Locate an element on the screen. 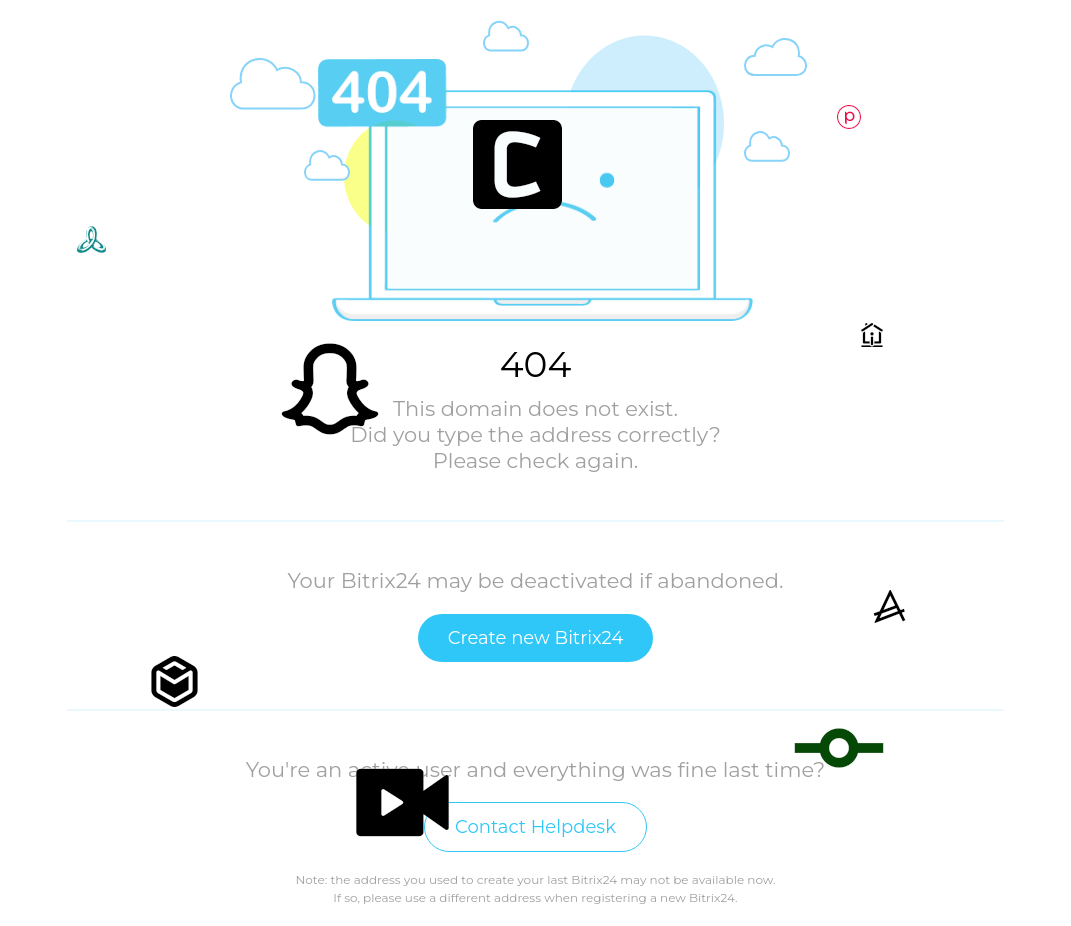 This screenshot has height=926, width=1071. open the Actual Budget app is located at coordinates (889, 606).